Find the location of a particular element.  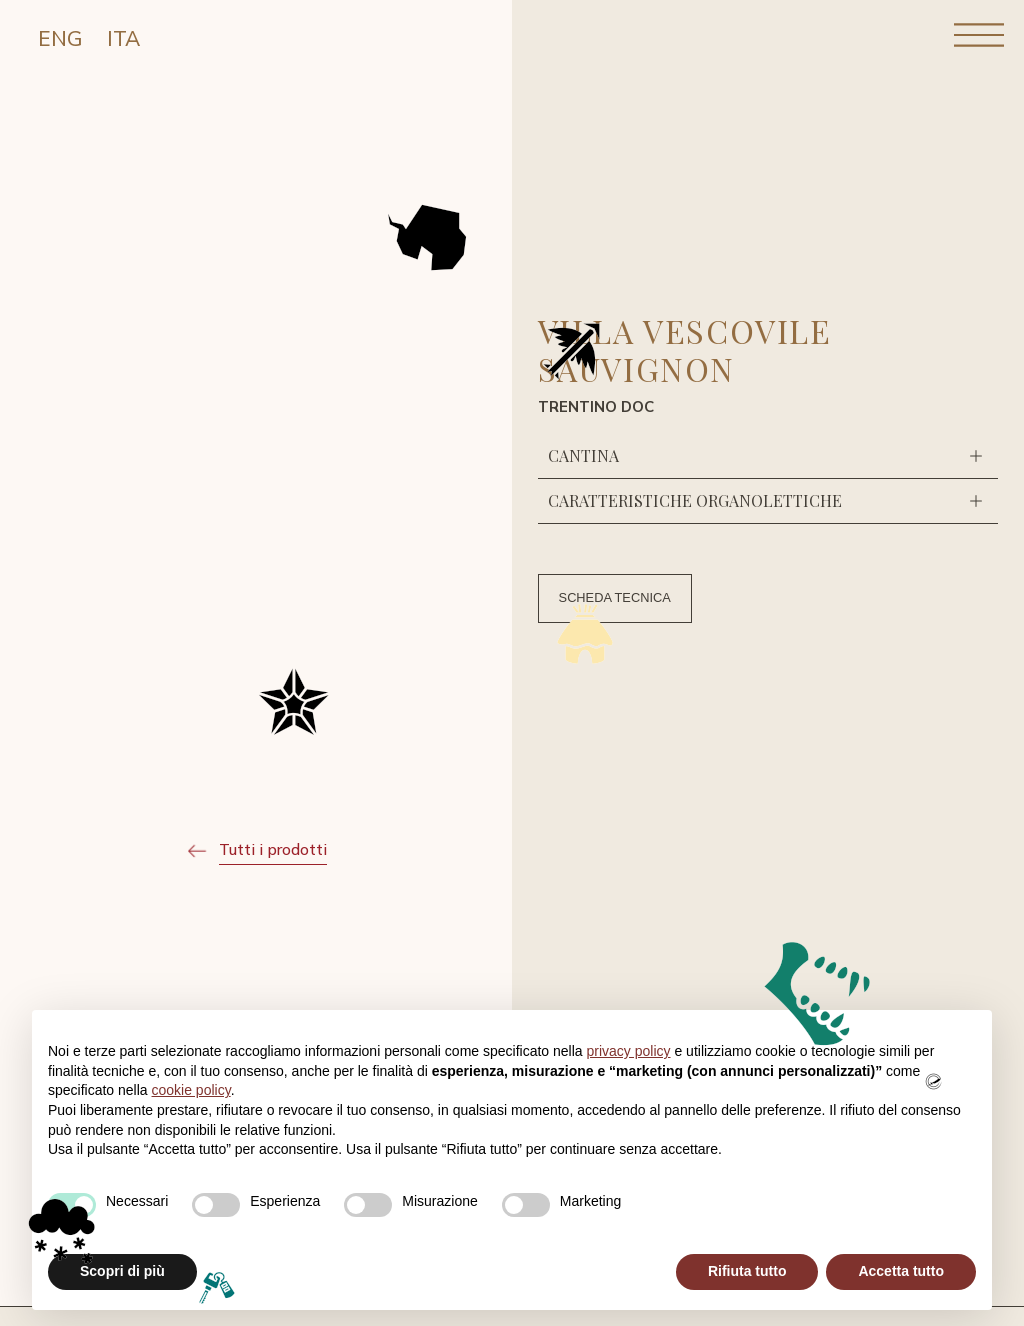

select a hut or shelter in-game is located at coordinates (585, 634).